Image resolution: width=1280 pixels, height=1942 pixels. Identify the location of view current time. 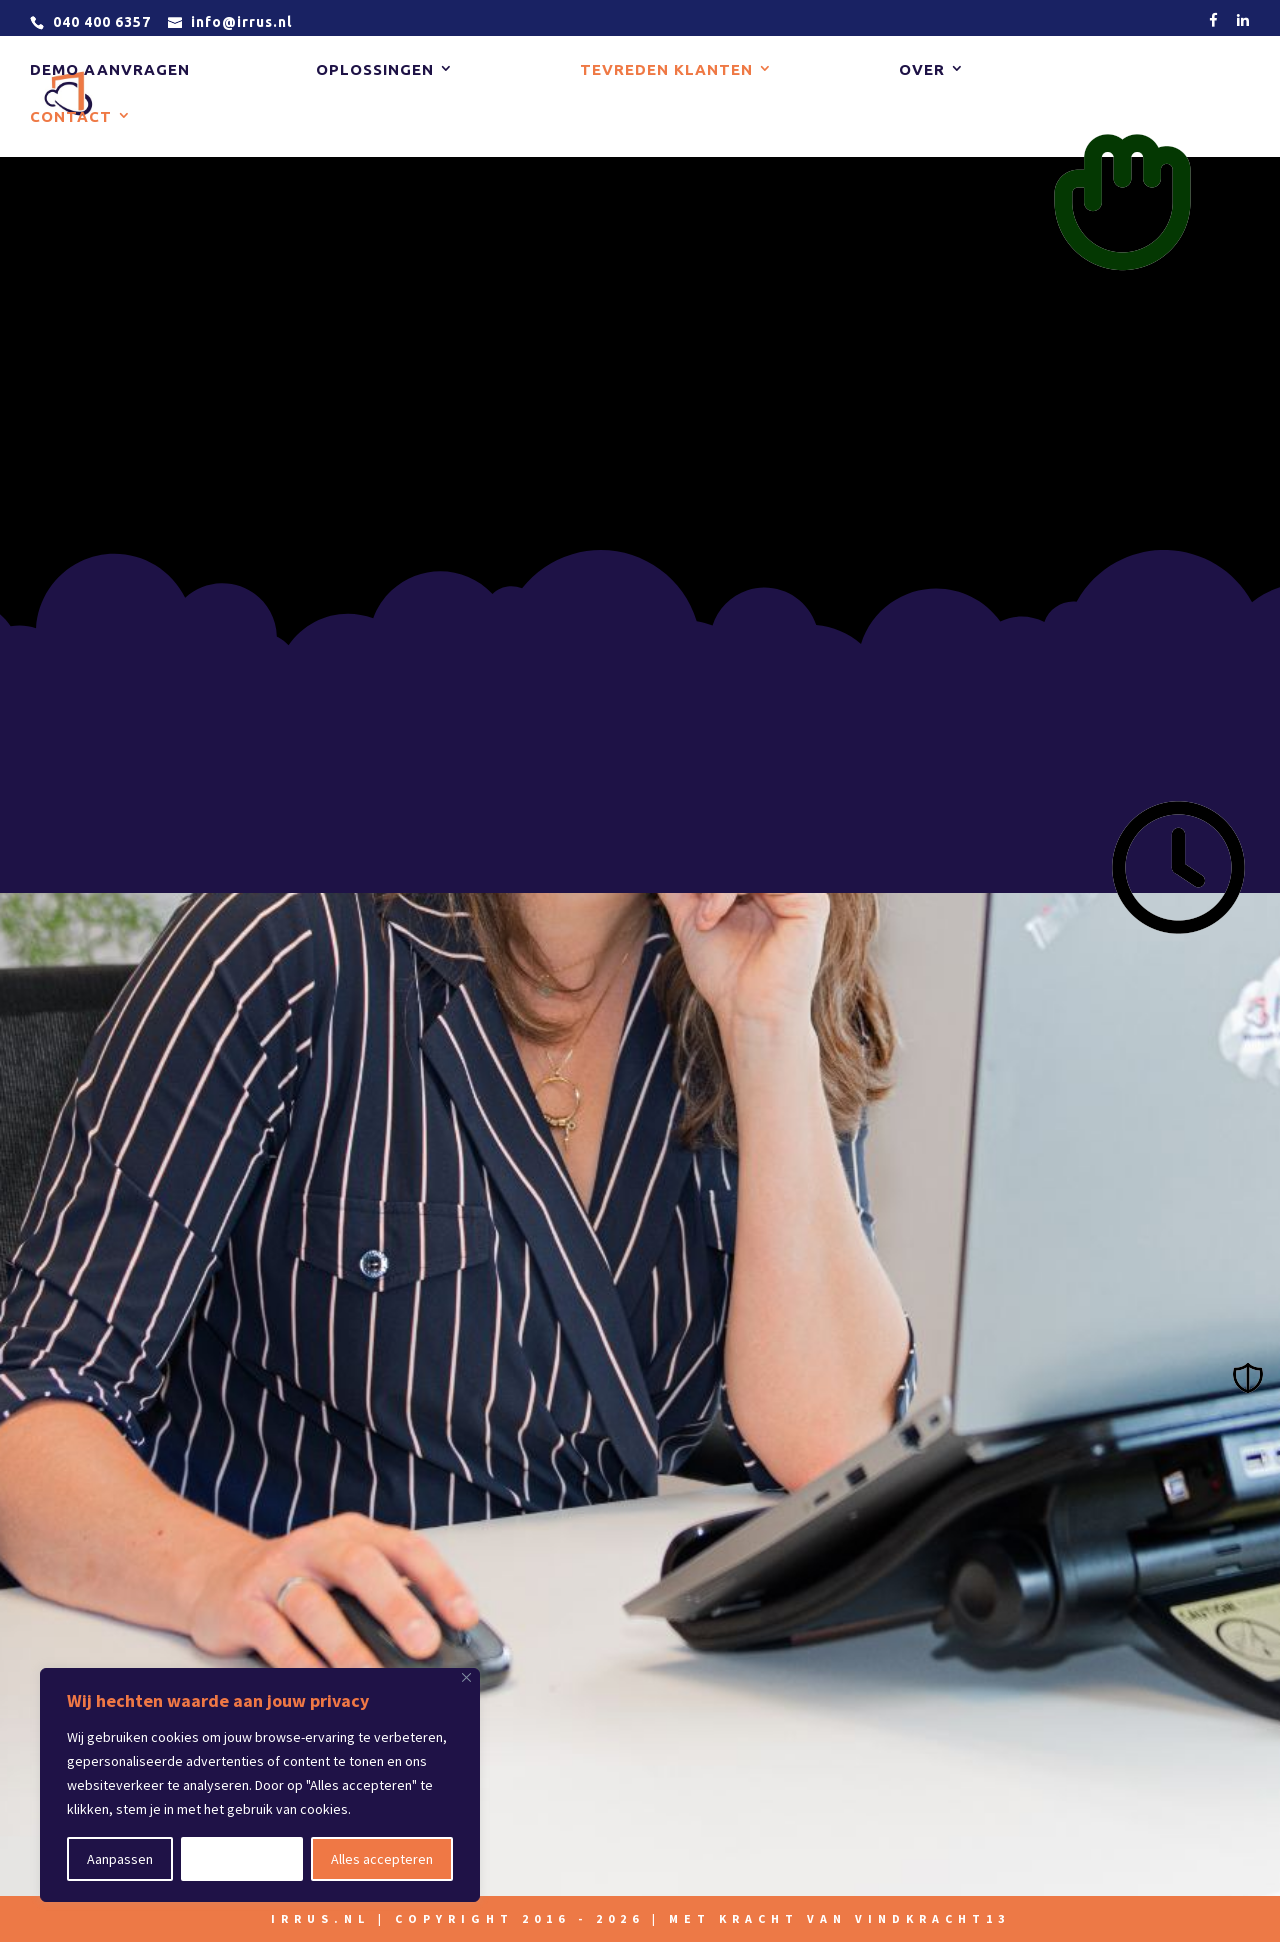
(1178, 867).